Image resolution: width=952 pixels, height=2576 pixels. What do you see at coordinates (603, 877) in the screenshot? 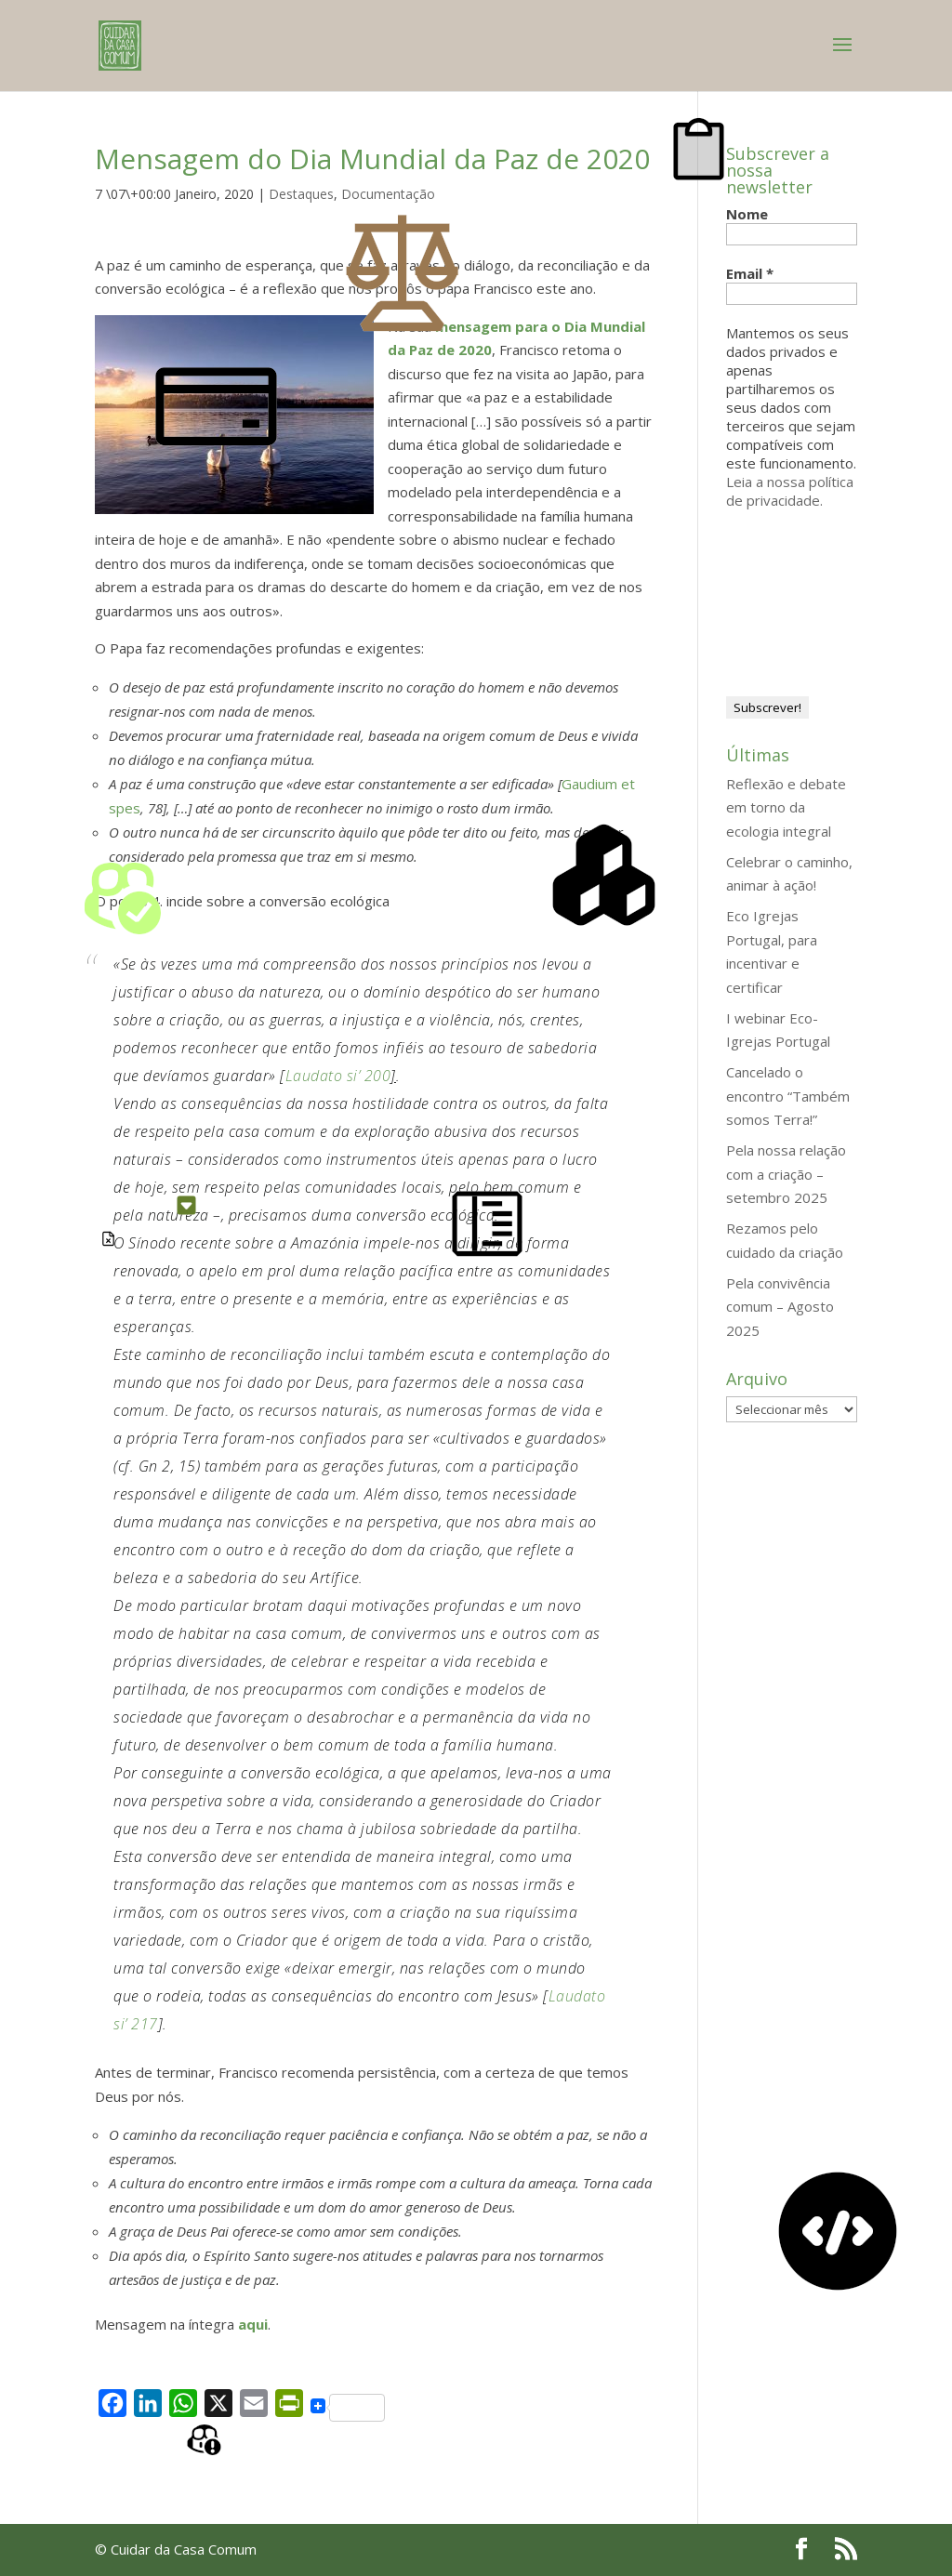
I see `view 3D objects or models` at bounding box center [603, 877].